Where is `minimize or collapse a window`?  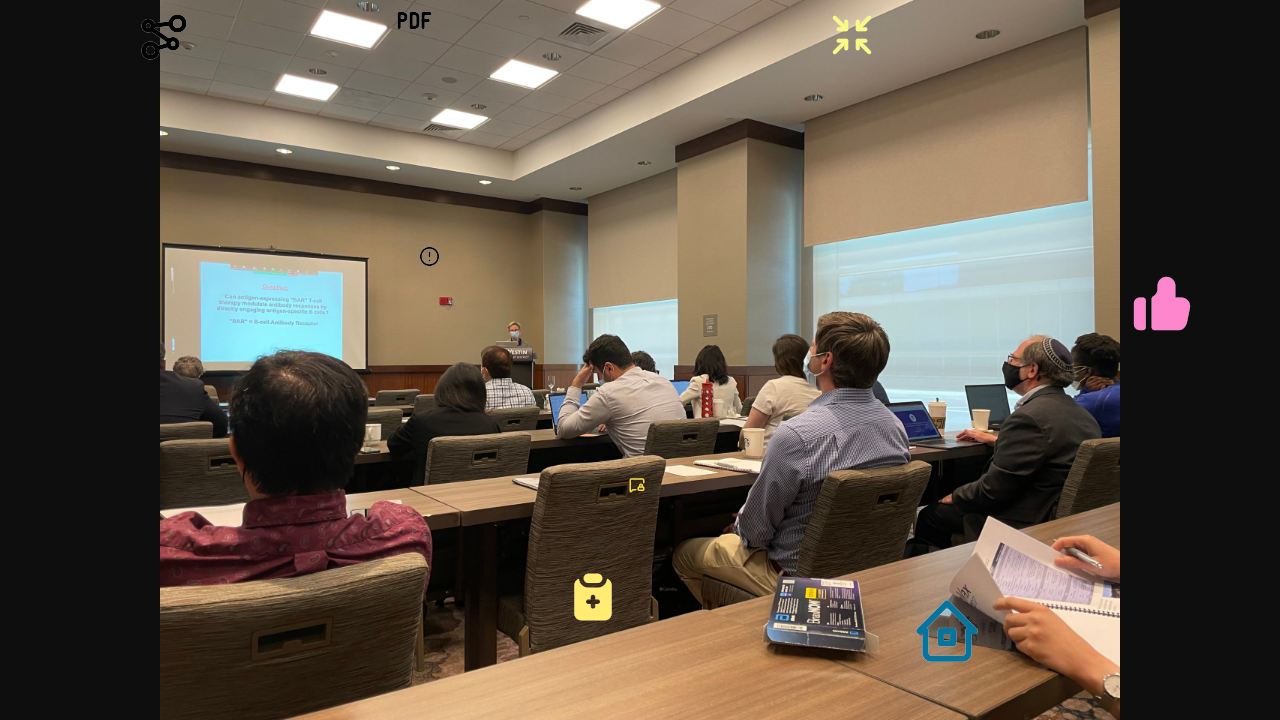 minimize or collapse a window is located at coordinates (852, 35).